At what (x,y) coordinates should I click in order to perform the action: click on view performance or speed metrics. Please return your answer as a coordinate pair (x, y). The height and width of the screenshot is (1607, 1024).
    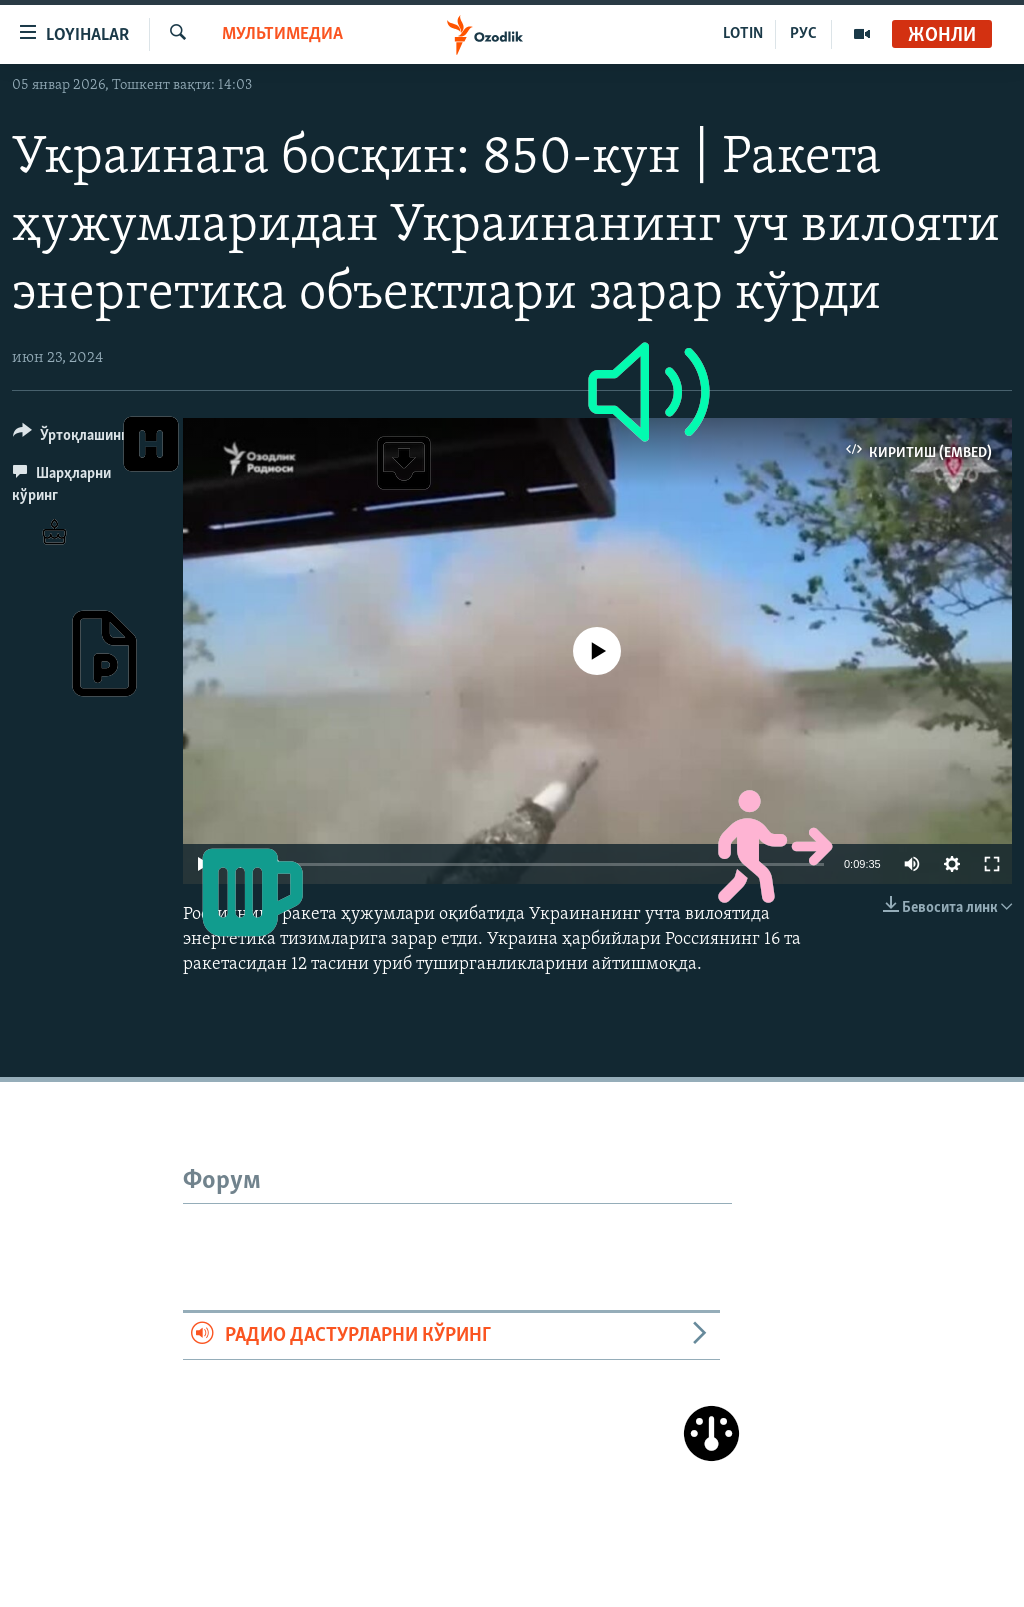
    Looking at the image, I should click on (711, 1433).